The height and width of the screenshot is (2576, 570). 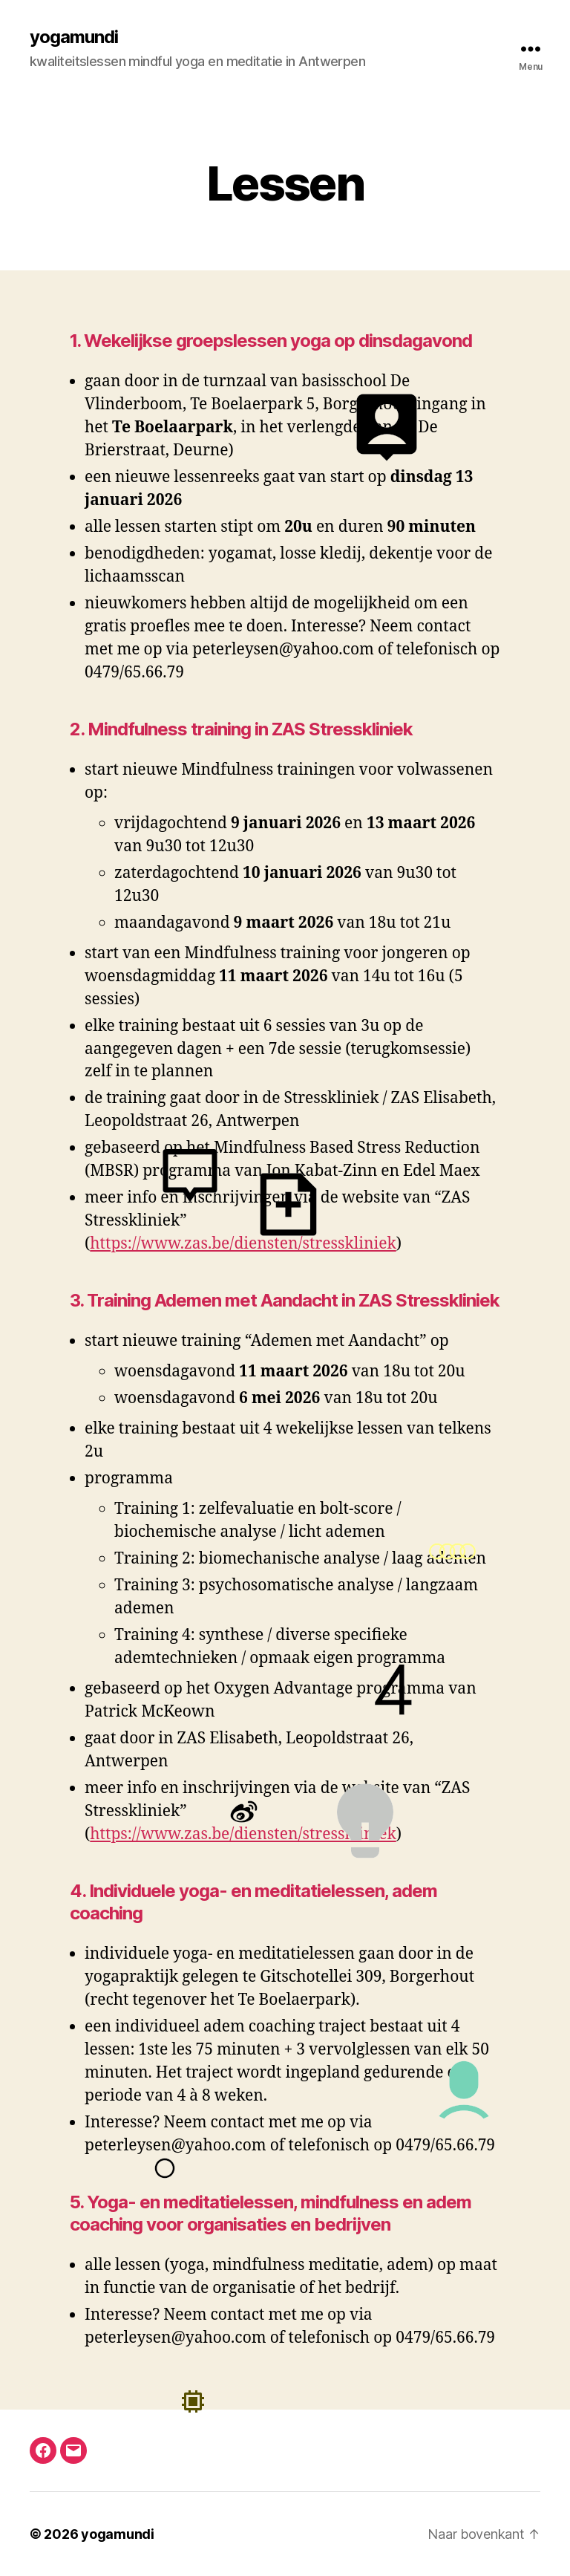 I want to click on Audi brand or vehicle information, so click(x=452, y=1551).